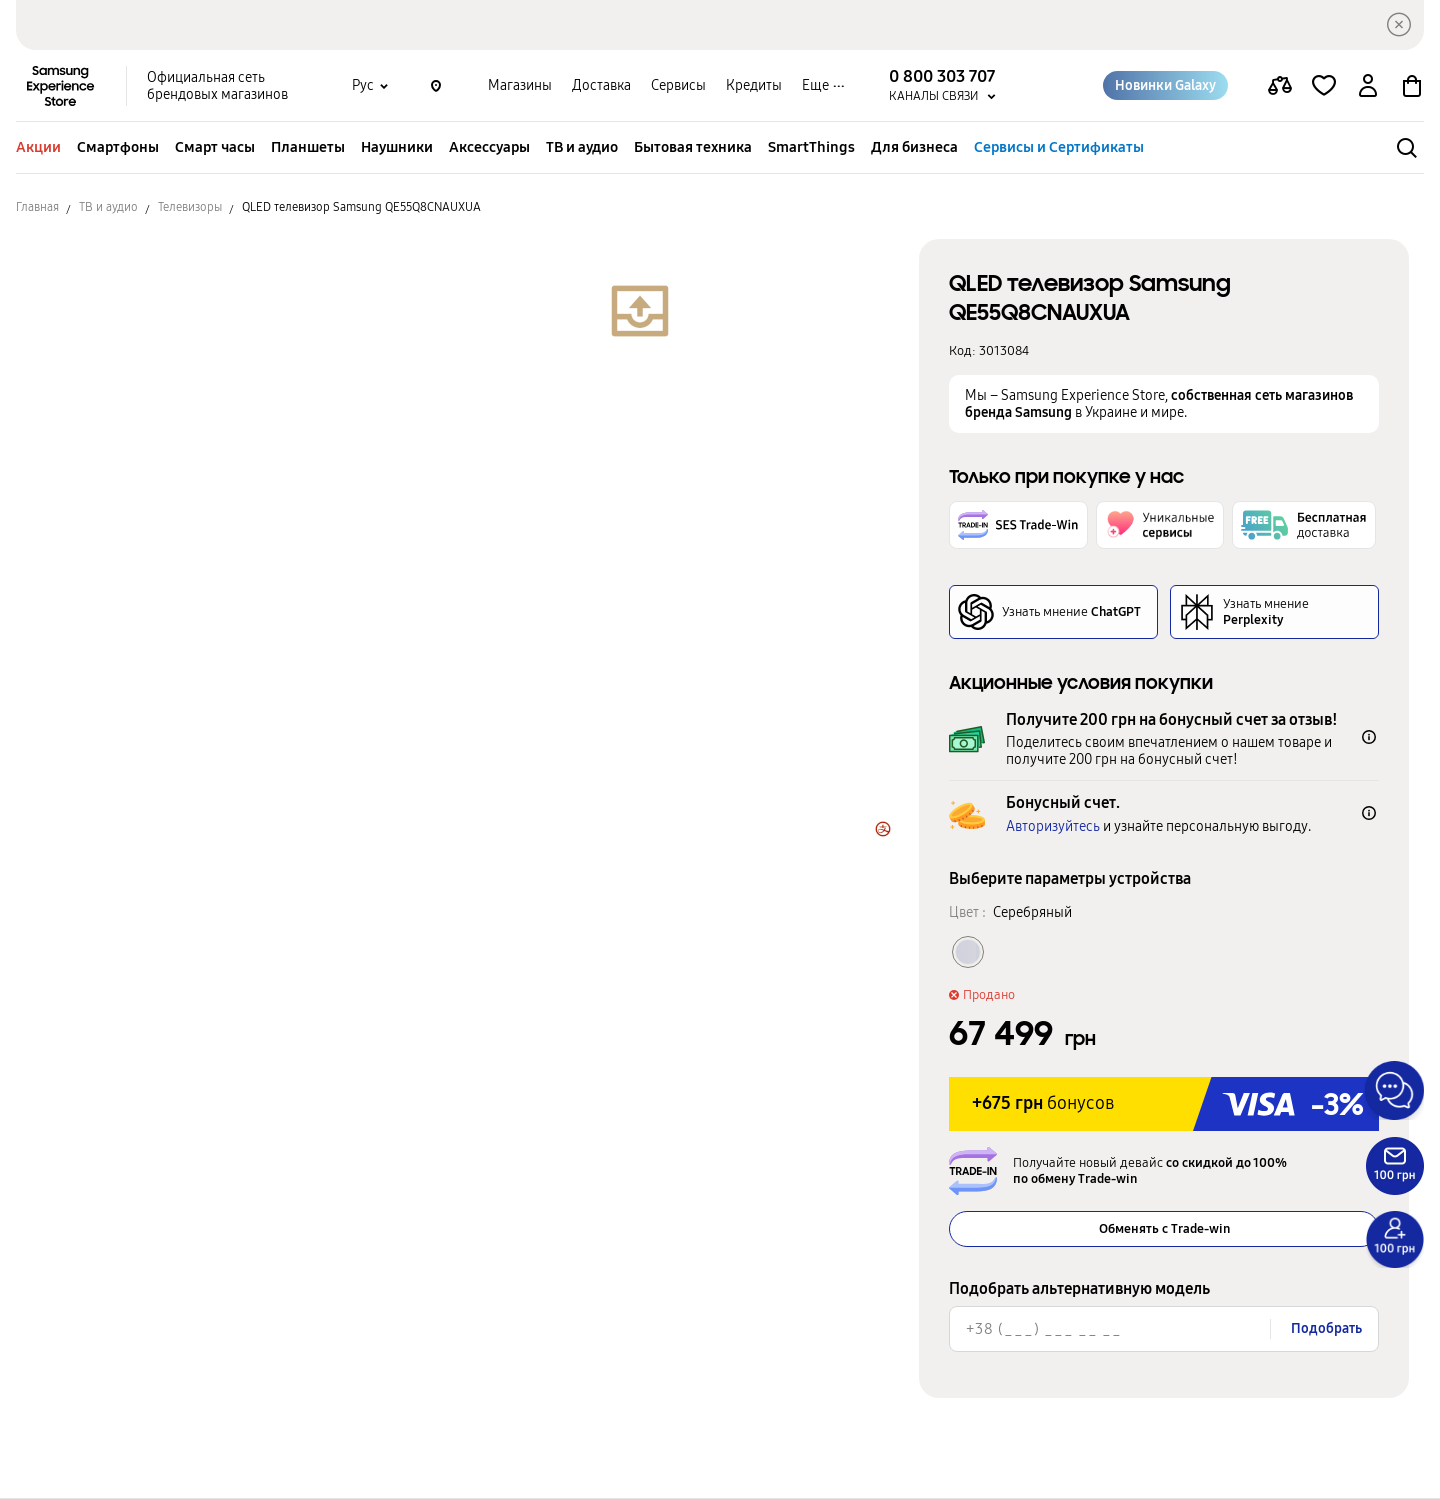 The image size is (1440, 1499). I want to click on export or share content, so click(640, 311).